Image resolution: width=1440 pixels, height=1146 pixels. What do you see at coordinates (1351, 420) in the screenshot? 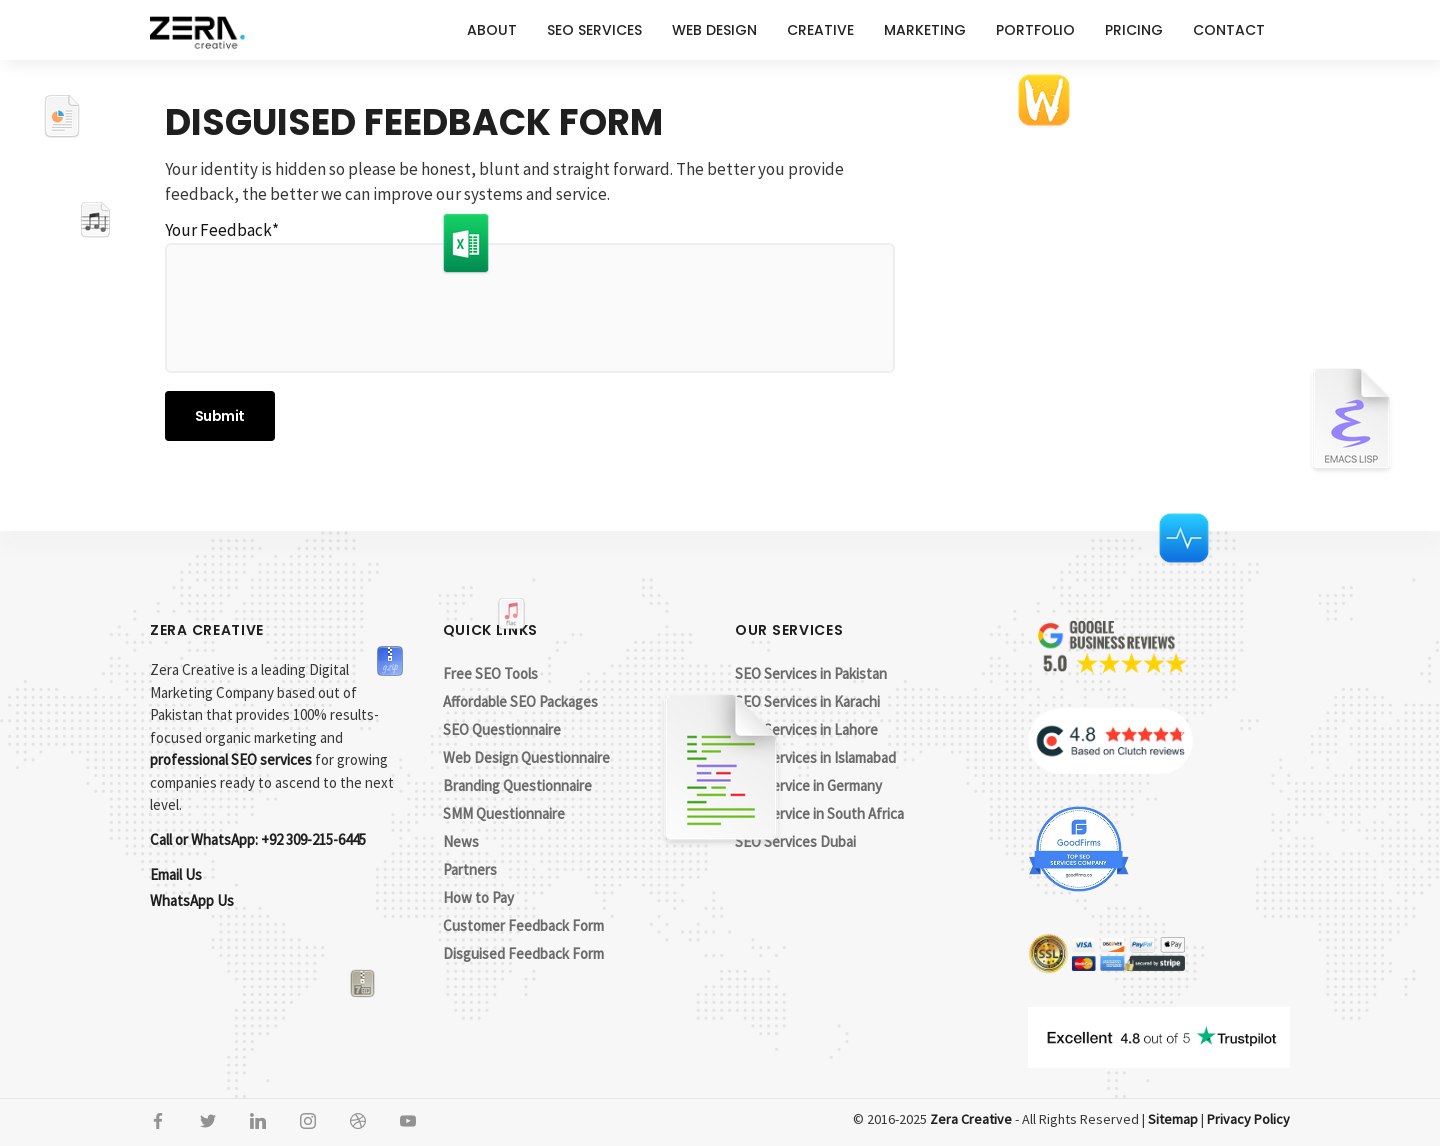
I see `an emacs lisp source code file` at bounding box center [1351, 420].